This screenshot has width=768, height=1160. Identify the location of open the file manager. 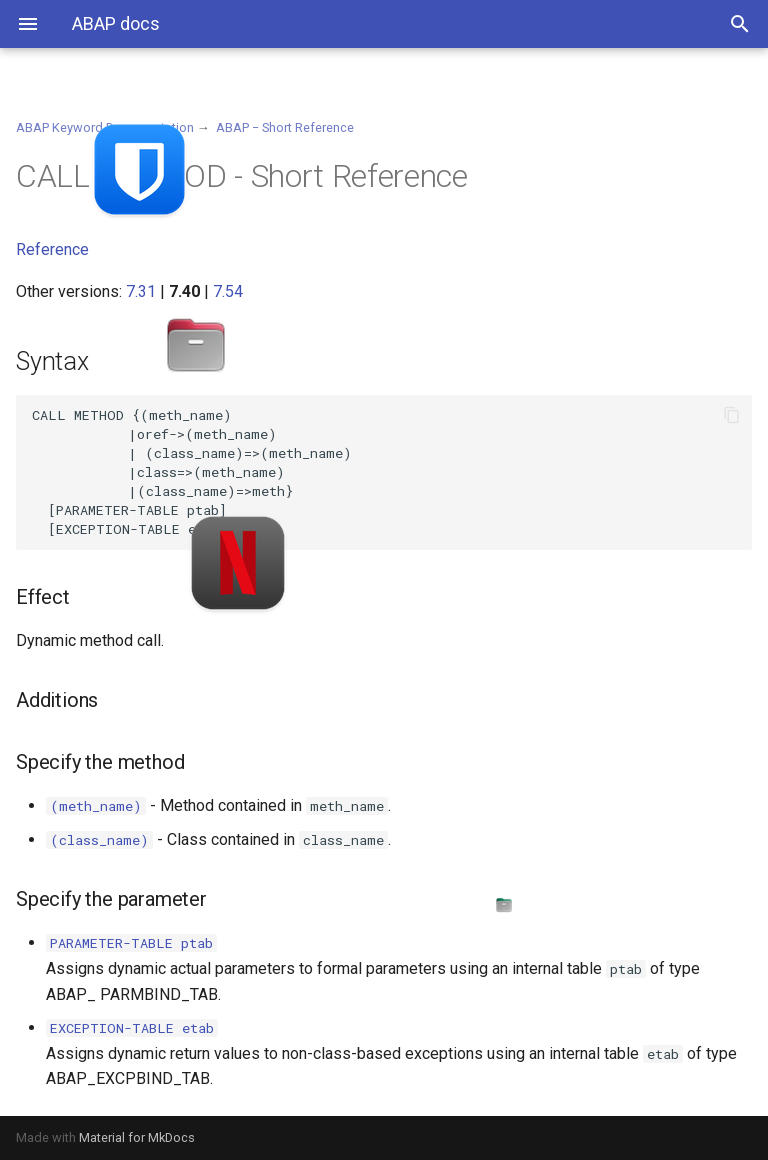
(196, 345).